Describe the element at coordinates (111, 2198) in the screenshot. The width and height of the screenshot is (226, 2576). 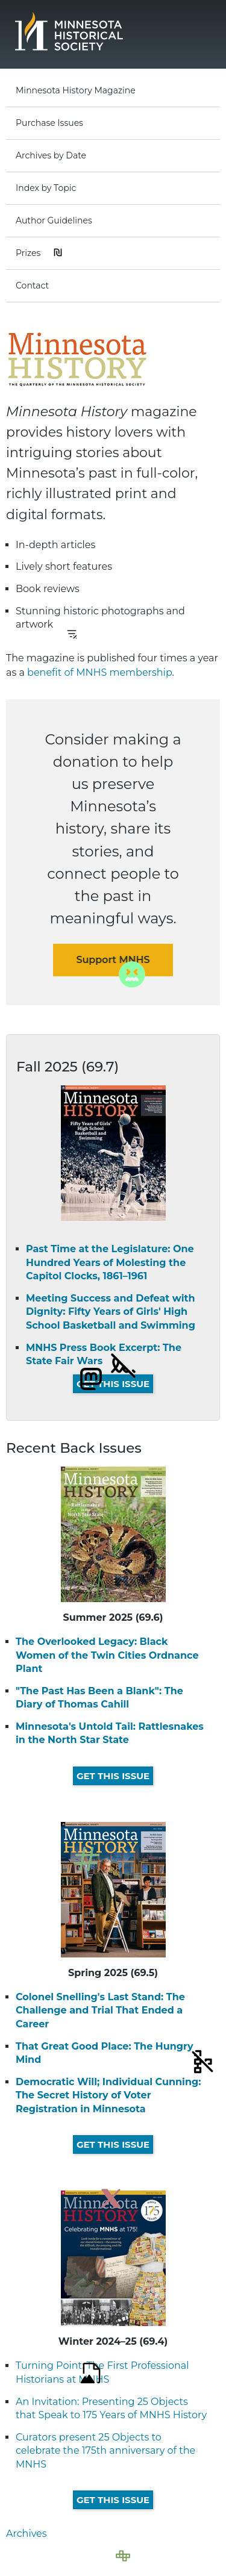
I see `share to X (formerly Twitter)` at that location.